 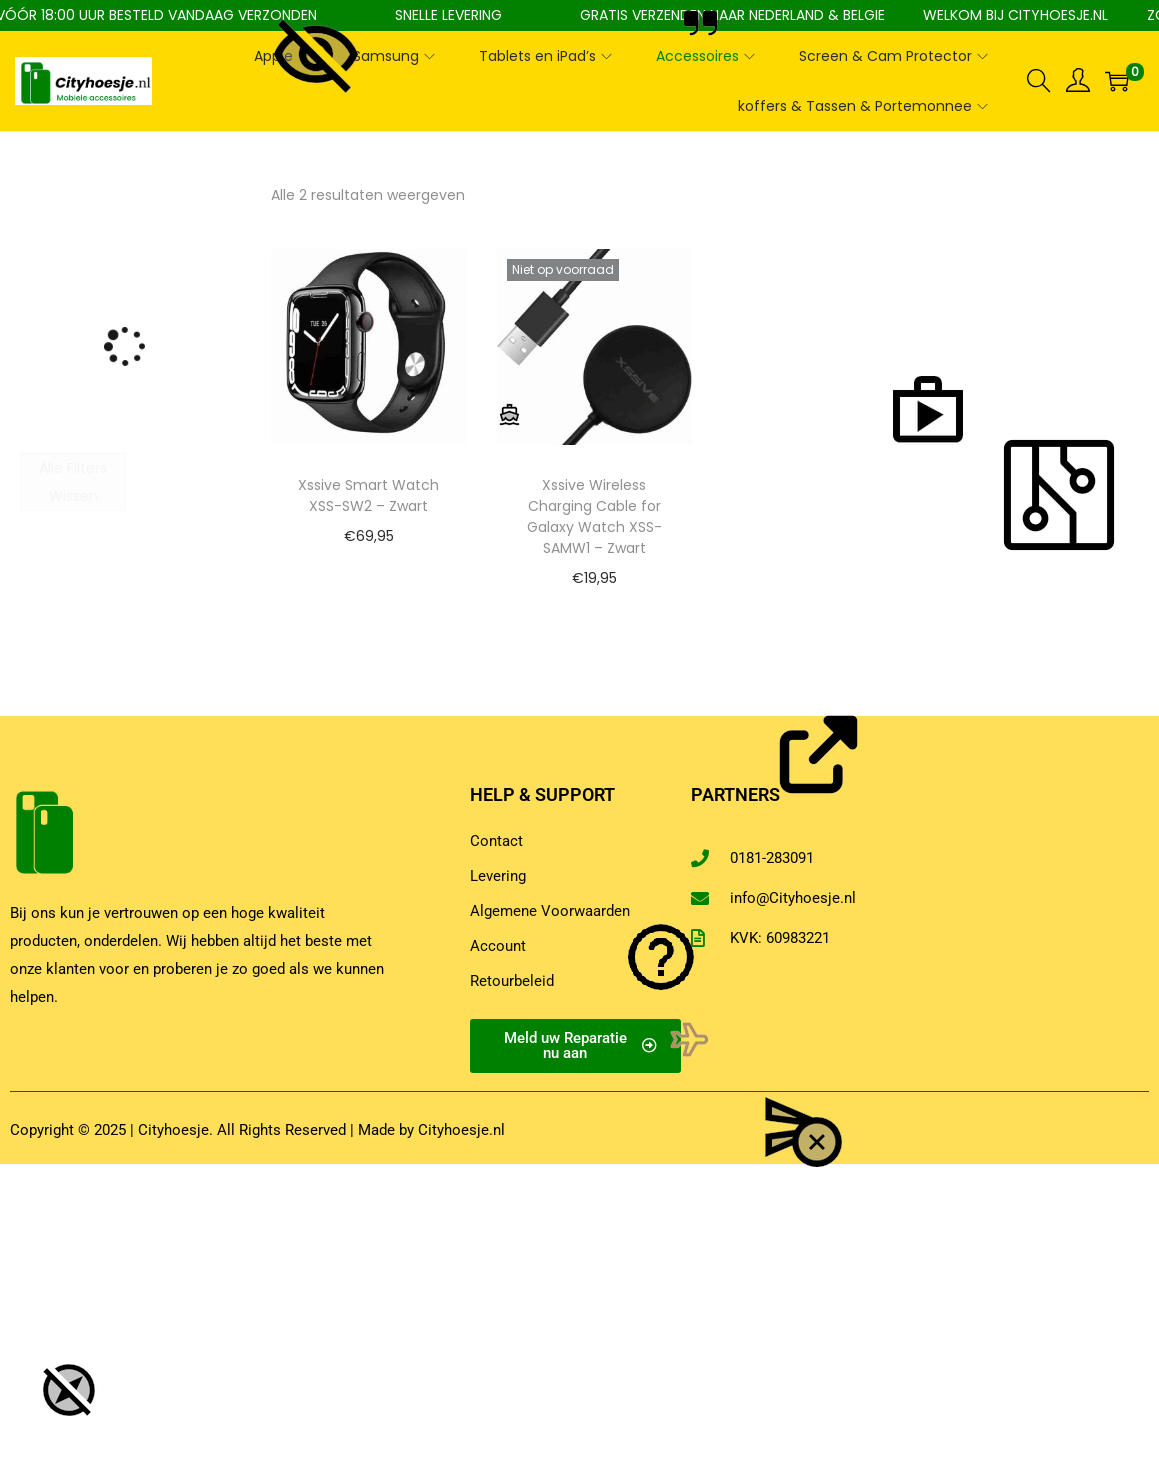 What do you see at coordinates (928, 411) in the screenshot?
I see `open the shop or store` at bounding box center [928, 411].